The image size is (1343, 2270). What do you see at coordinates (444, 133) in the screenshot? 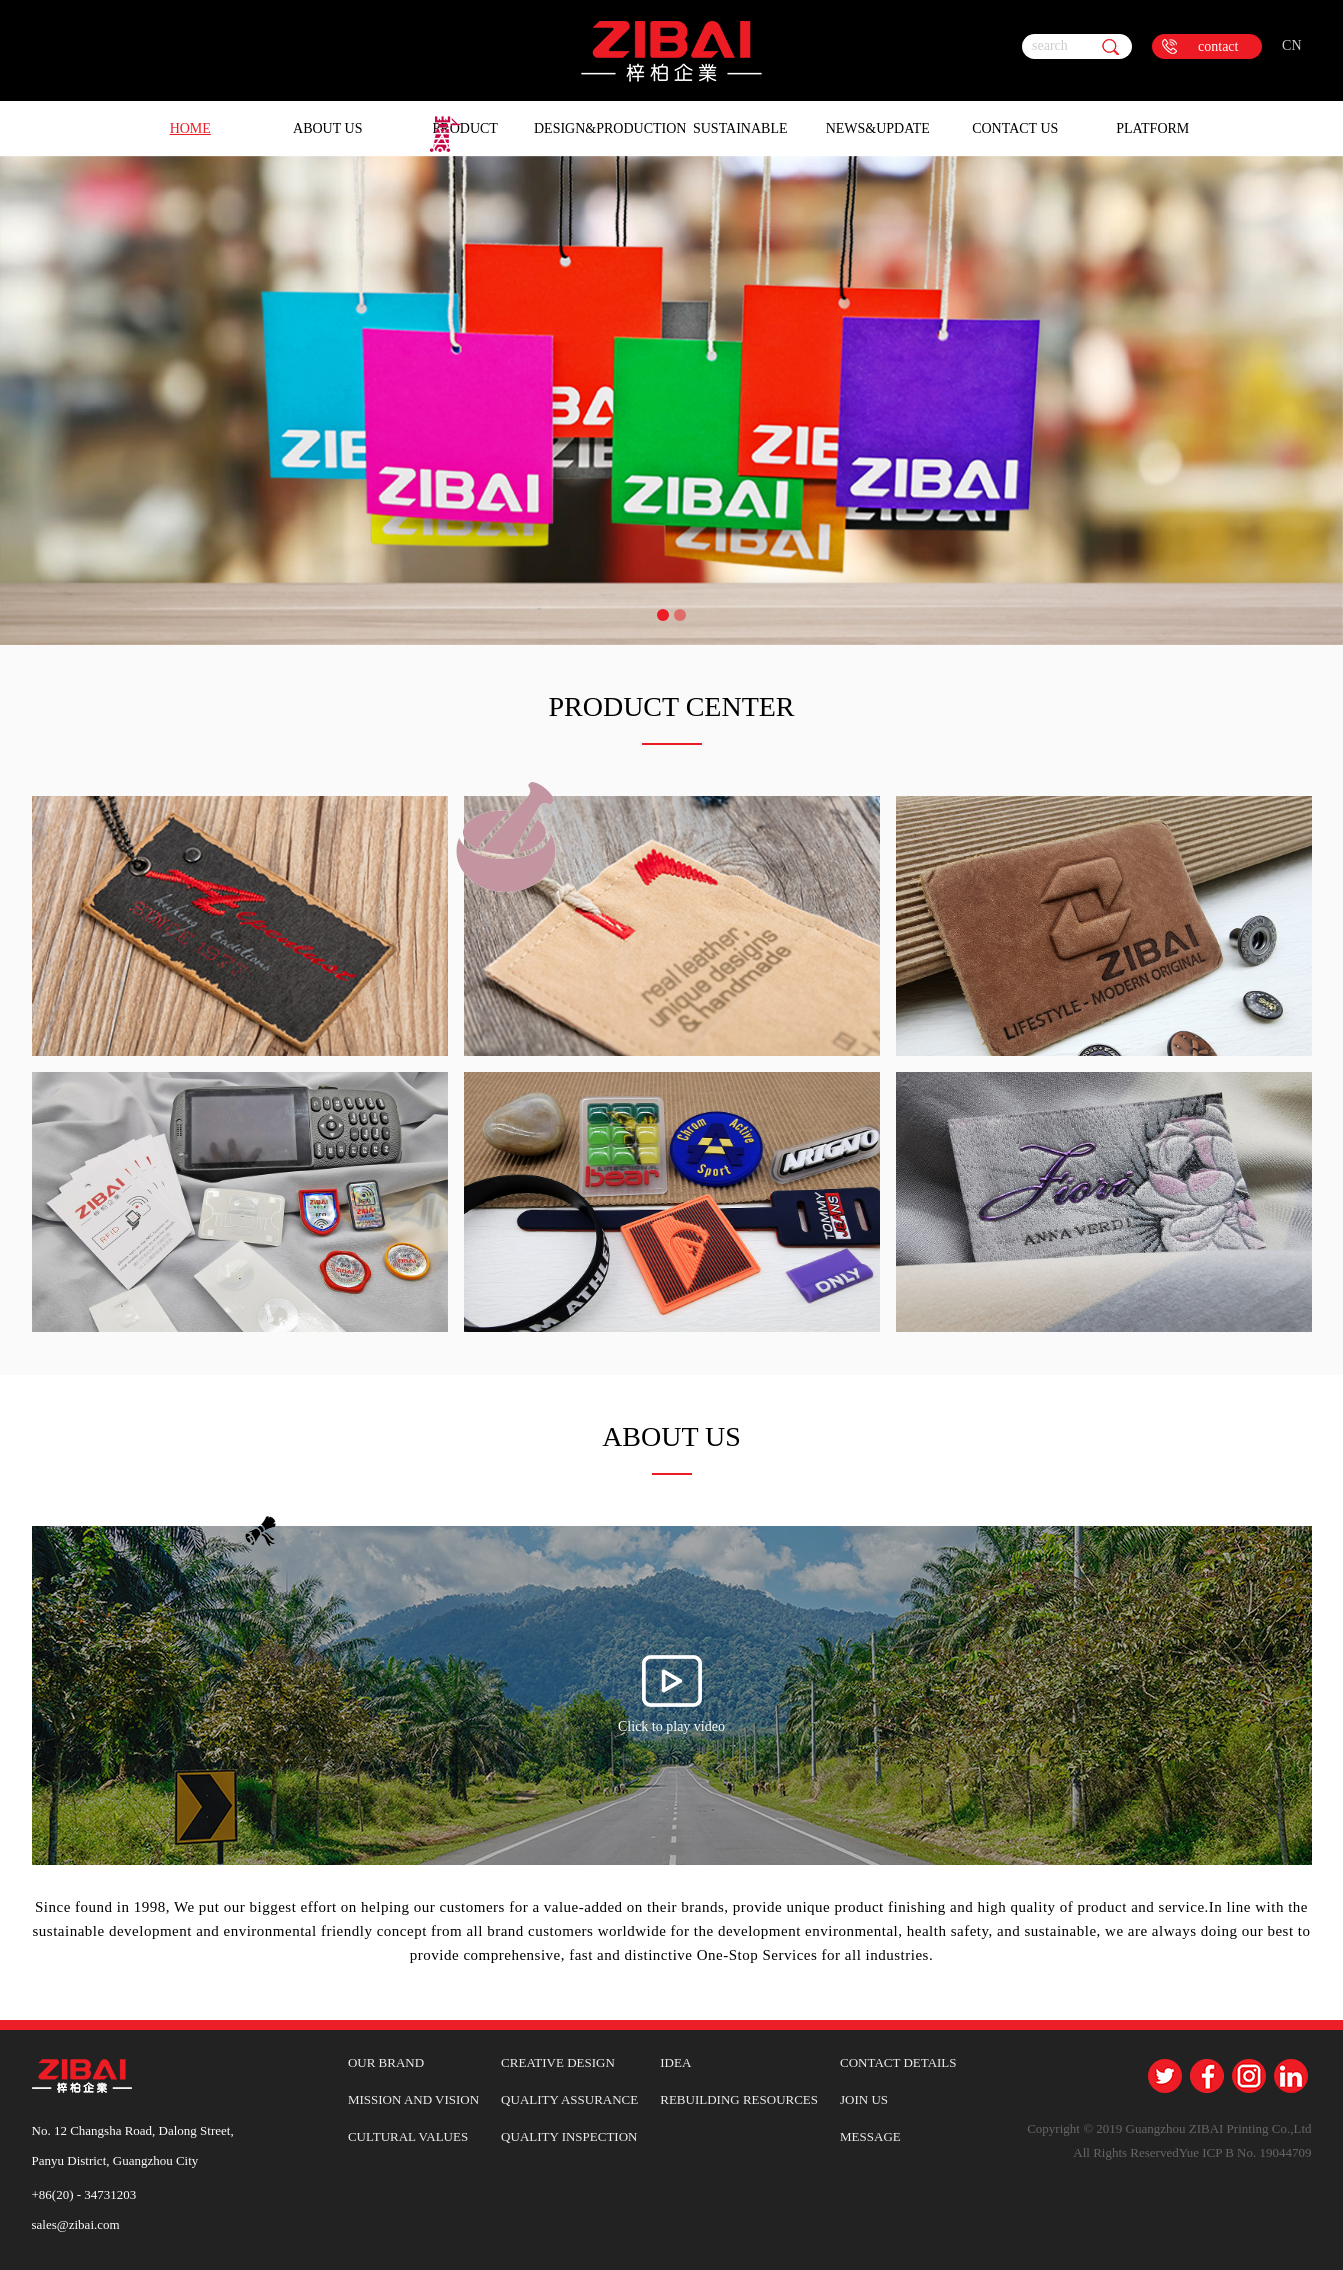
I see `access siege tower unit in strategy game` at bounding box center [444, 133].